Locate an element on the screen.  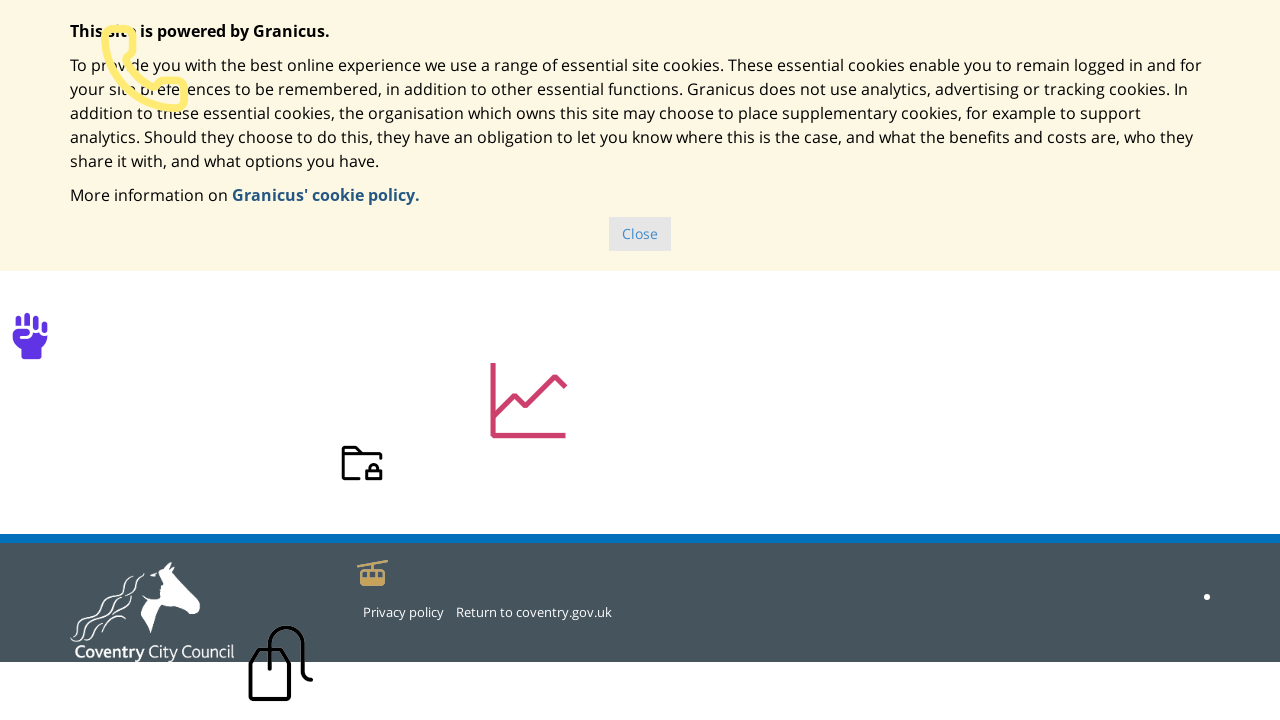
view analytics or performance metrics is located at coordinates (528, 406).